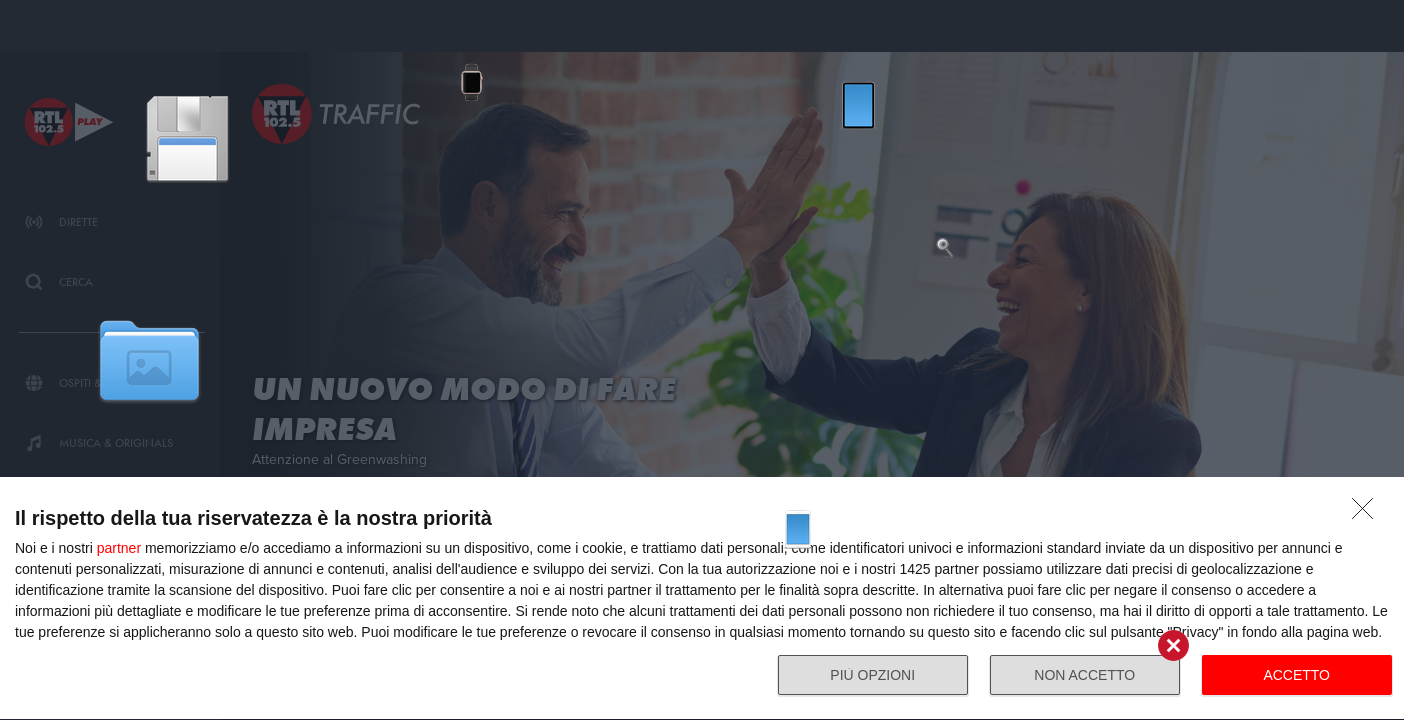 The image size is (1404, 720). I want to click on apple watch device in connected devices list, so click(471, 82).